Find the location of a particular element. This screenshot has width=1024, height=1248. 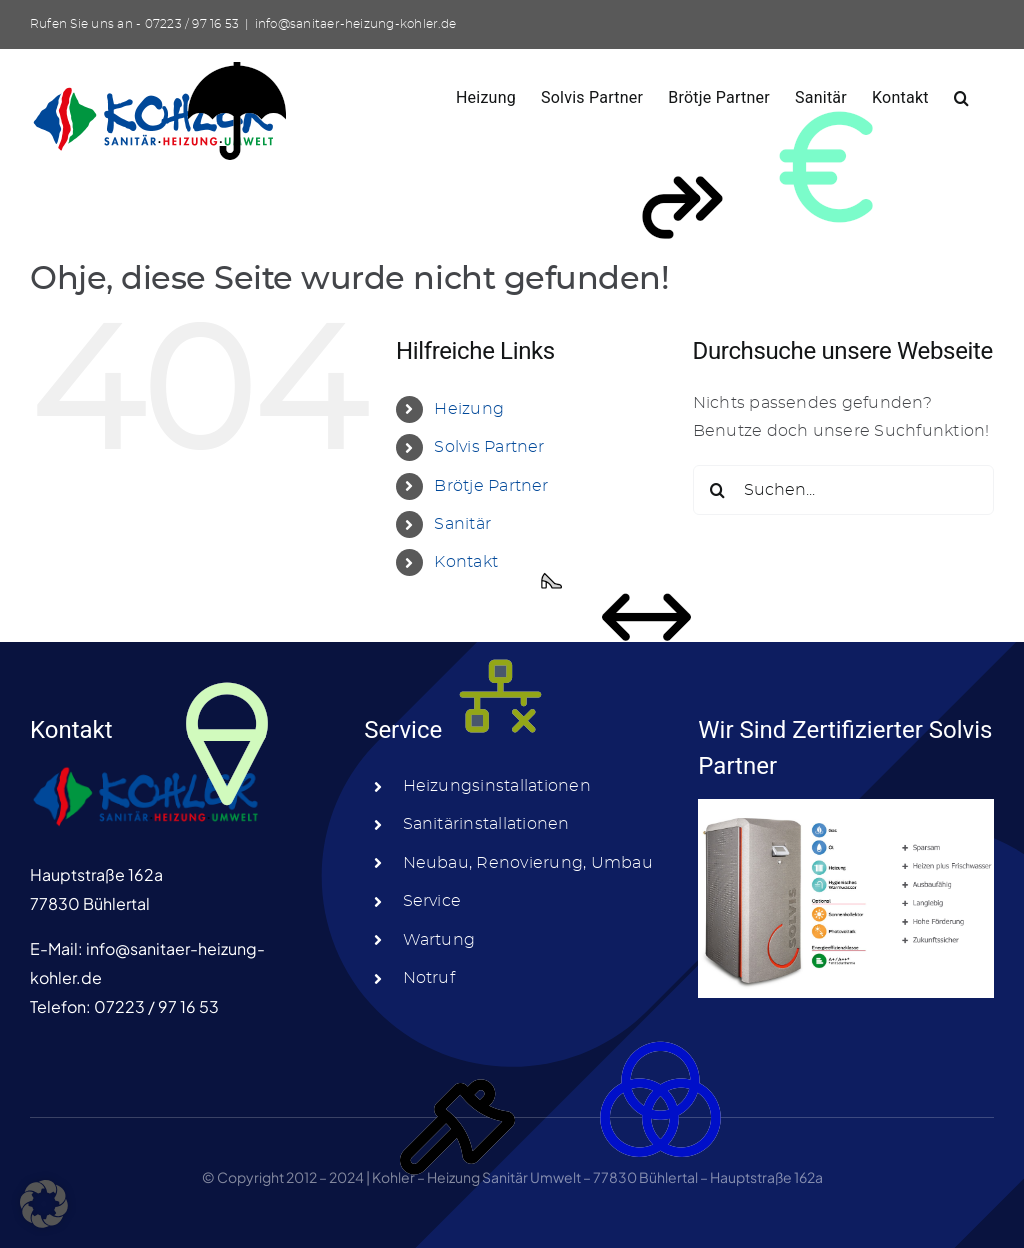

network connection error or failure is located at coordinates (500, 697).